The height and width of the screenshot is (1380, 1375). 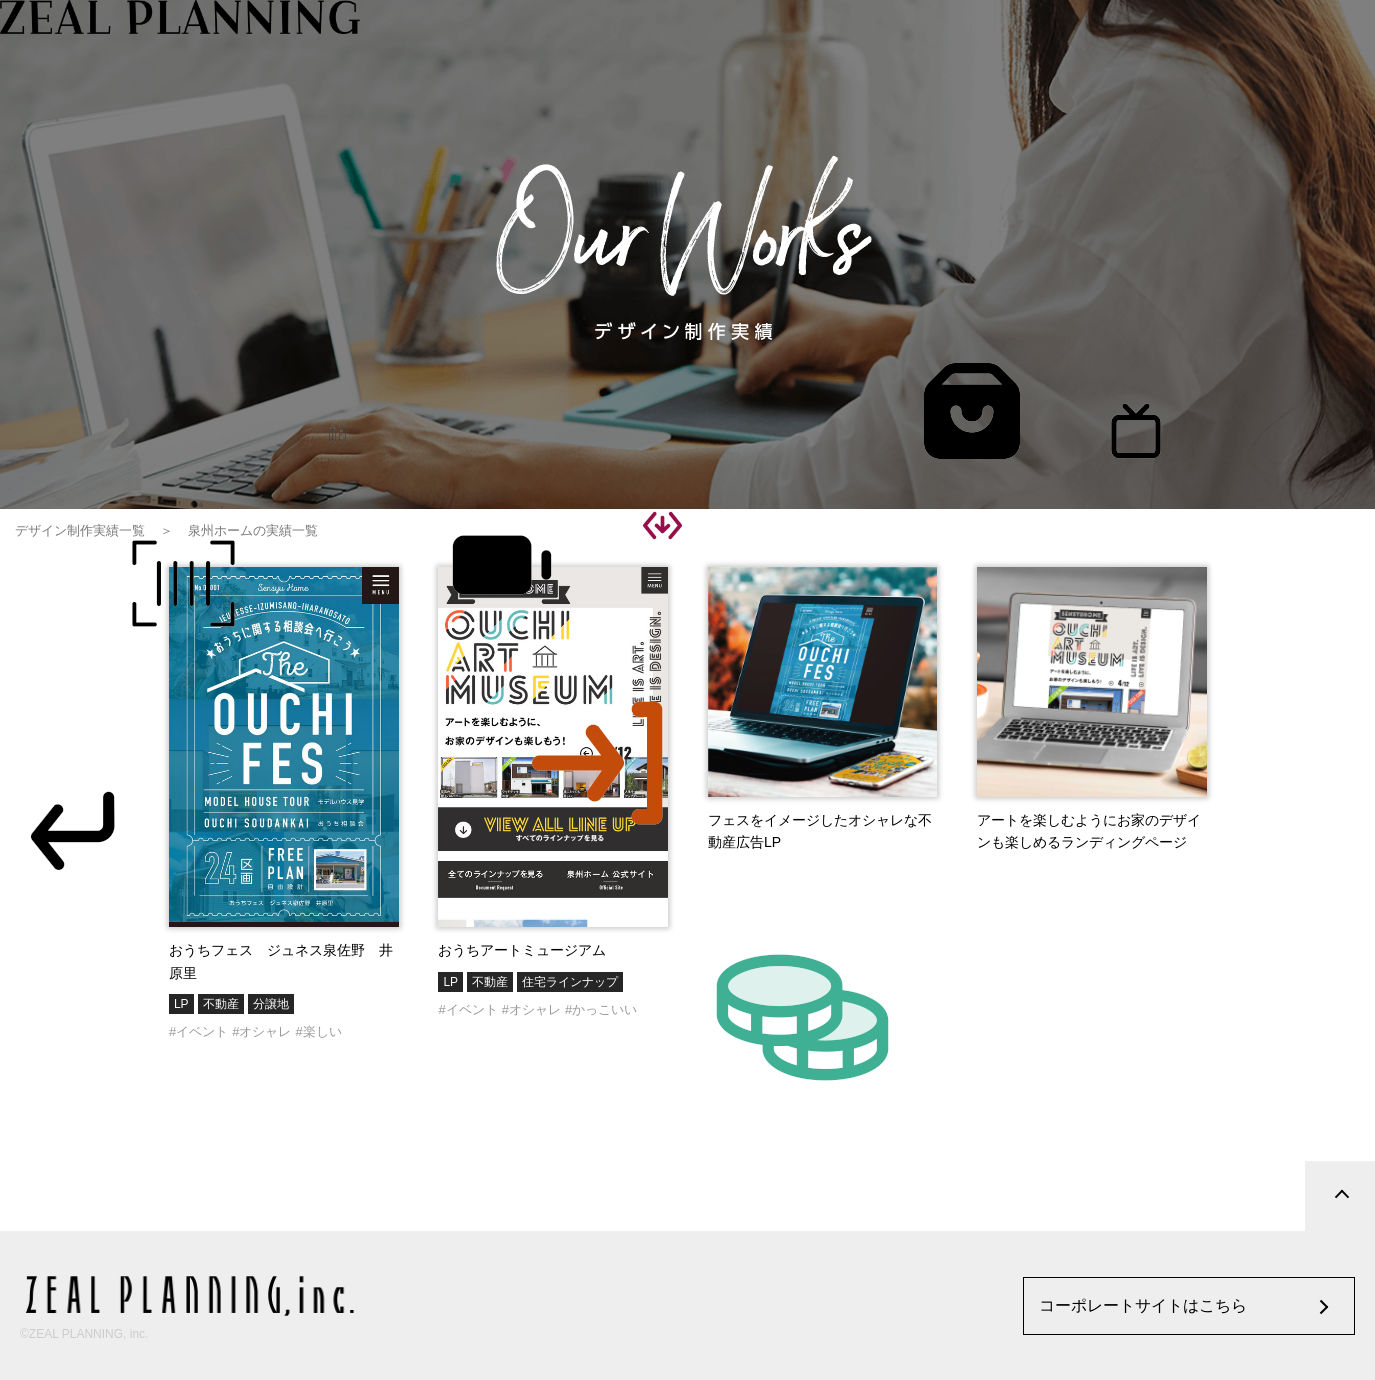 What do you see at coordinates (502, 565) in the screenshot?
I see `shows current battery level` at bounding box center [502, 565].